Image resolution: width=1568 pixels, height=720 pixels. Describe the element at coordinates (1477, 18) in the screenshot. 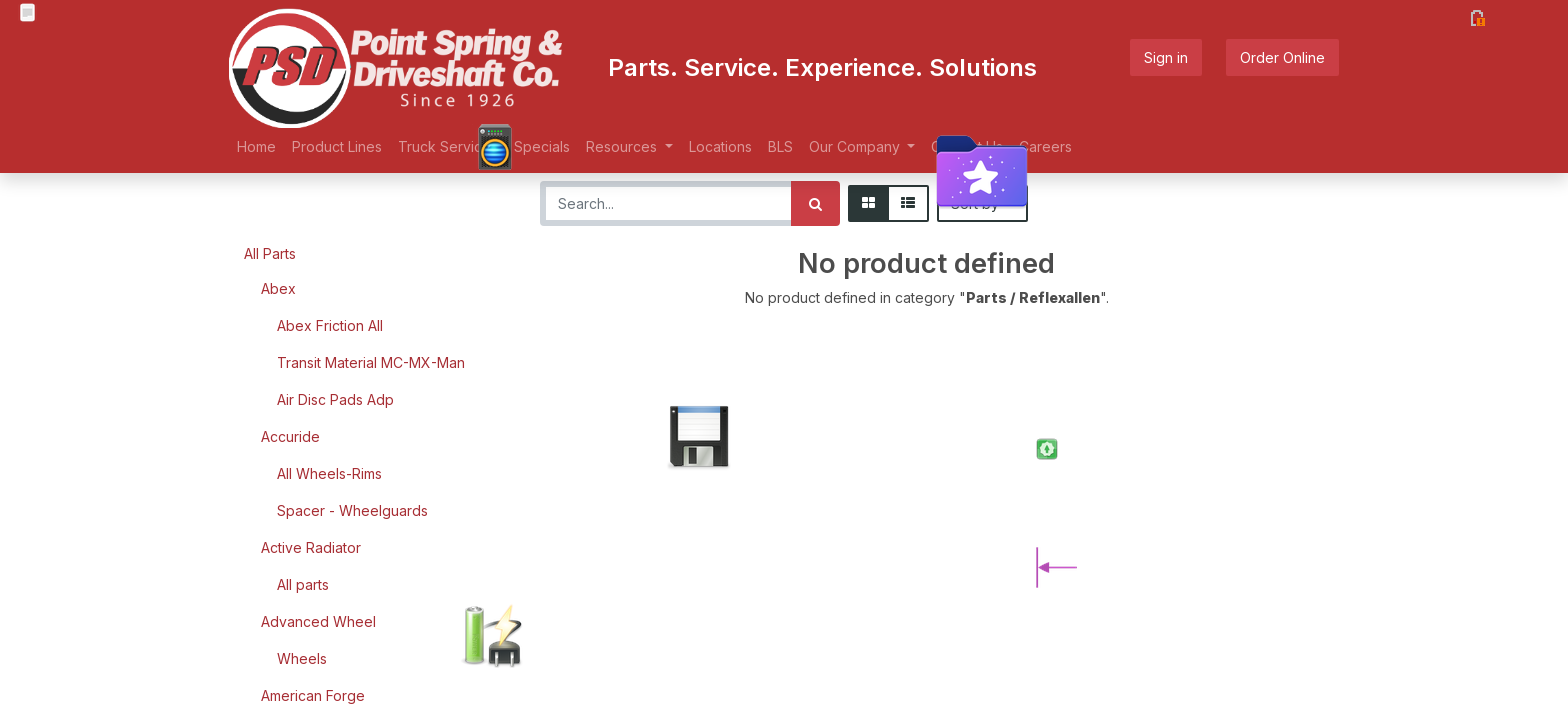

I see `indicates low battery warning` at that location.